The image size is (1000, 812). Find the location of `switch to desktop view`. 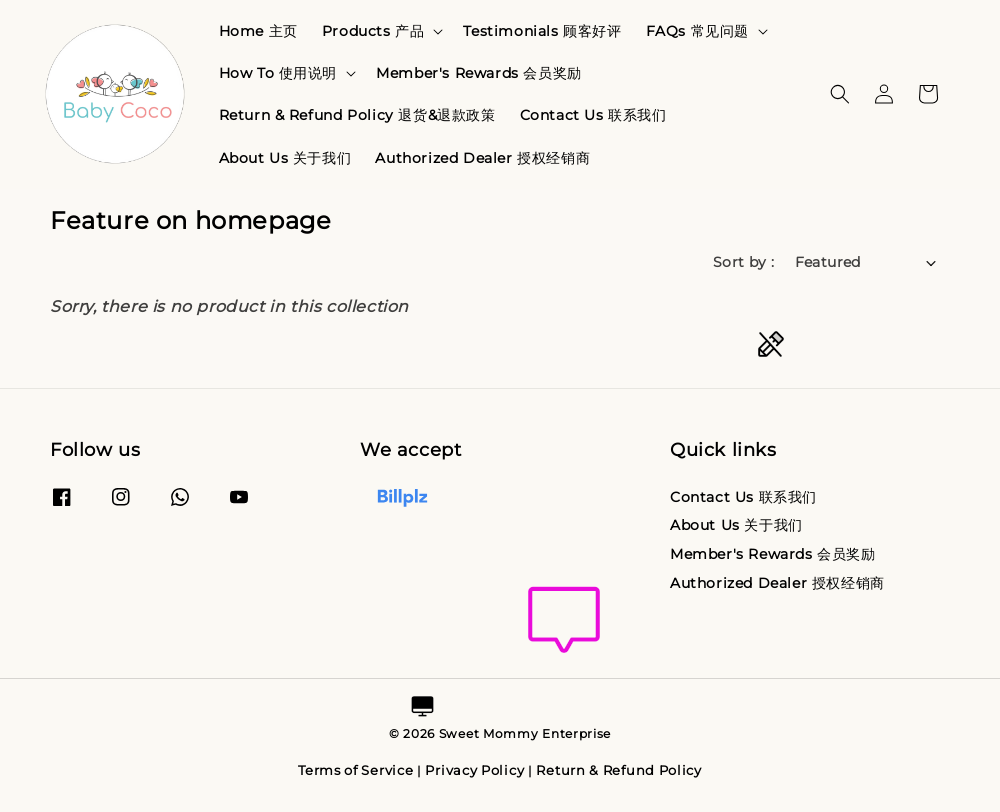

switch to desktop view is located at coordinates (422, 705).